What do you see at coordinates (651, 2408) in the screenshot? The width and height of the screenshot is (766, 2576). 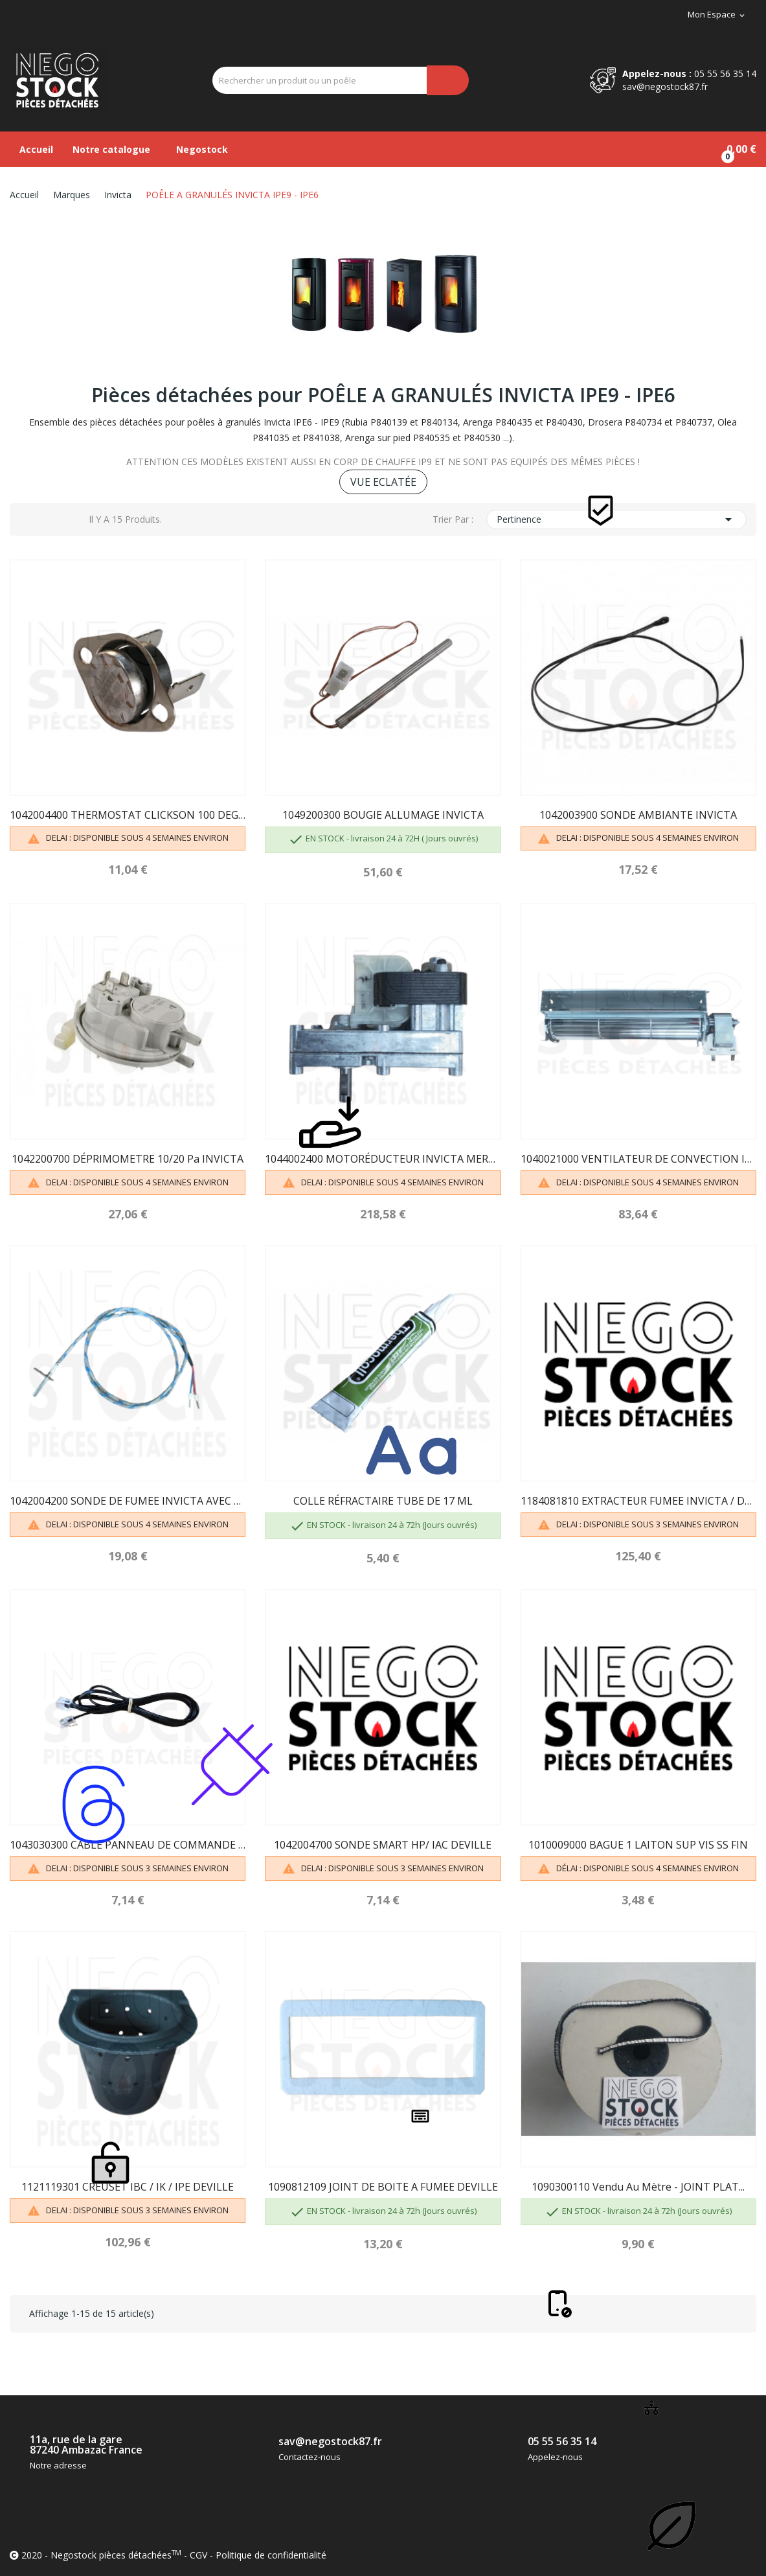 I see `view network connections` at bounding box center [651, 2408].